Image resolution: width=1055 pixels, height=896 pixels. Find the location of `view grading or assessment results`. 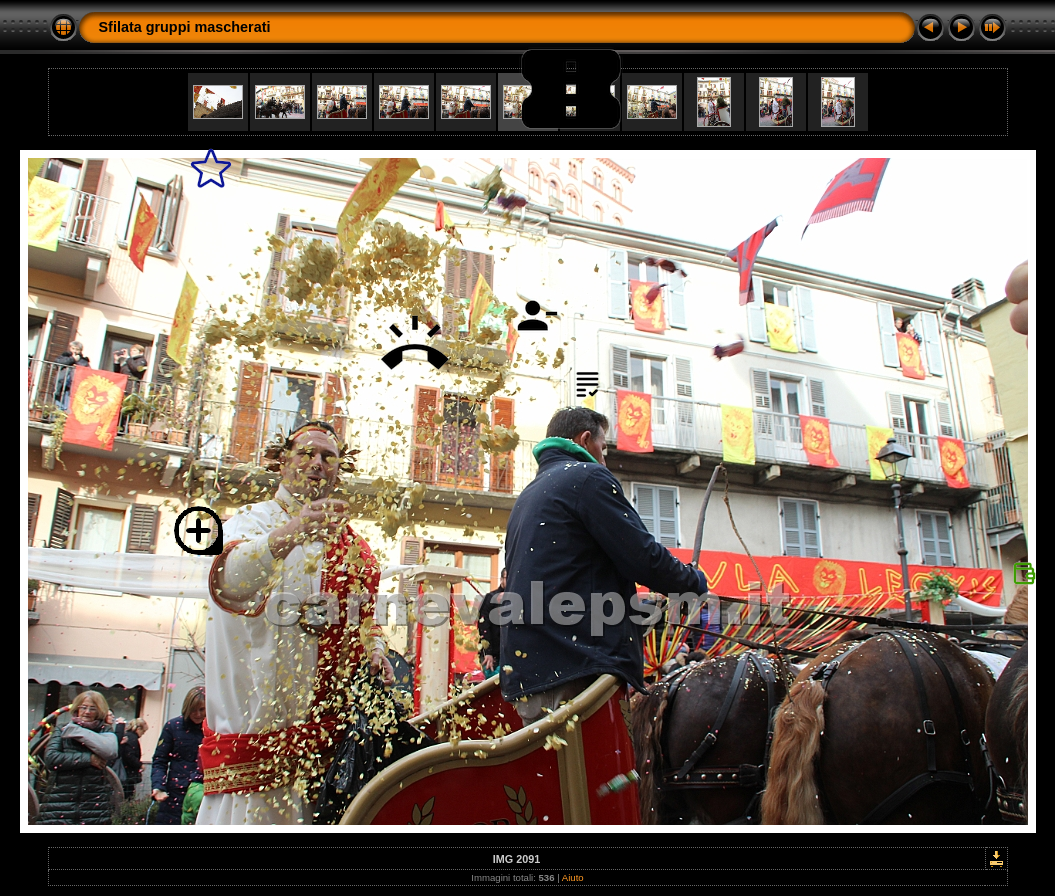

view grading or assessment results is located at coordinates (587, 384).